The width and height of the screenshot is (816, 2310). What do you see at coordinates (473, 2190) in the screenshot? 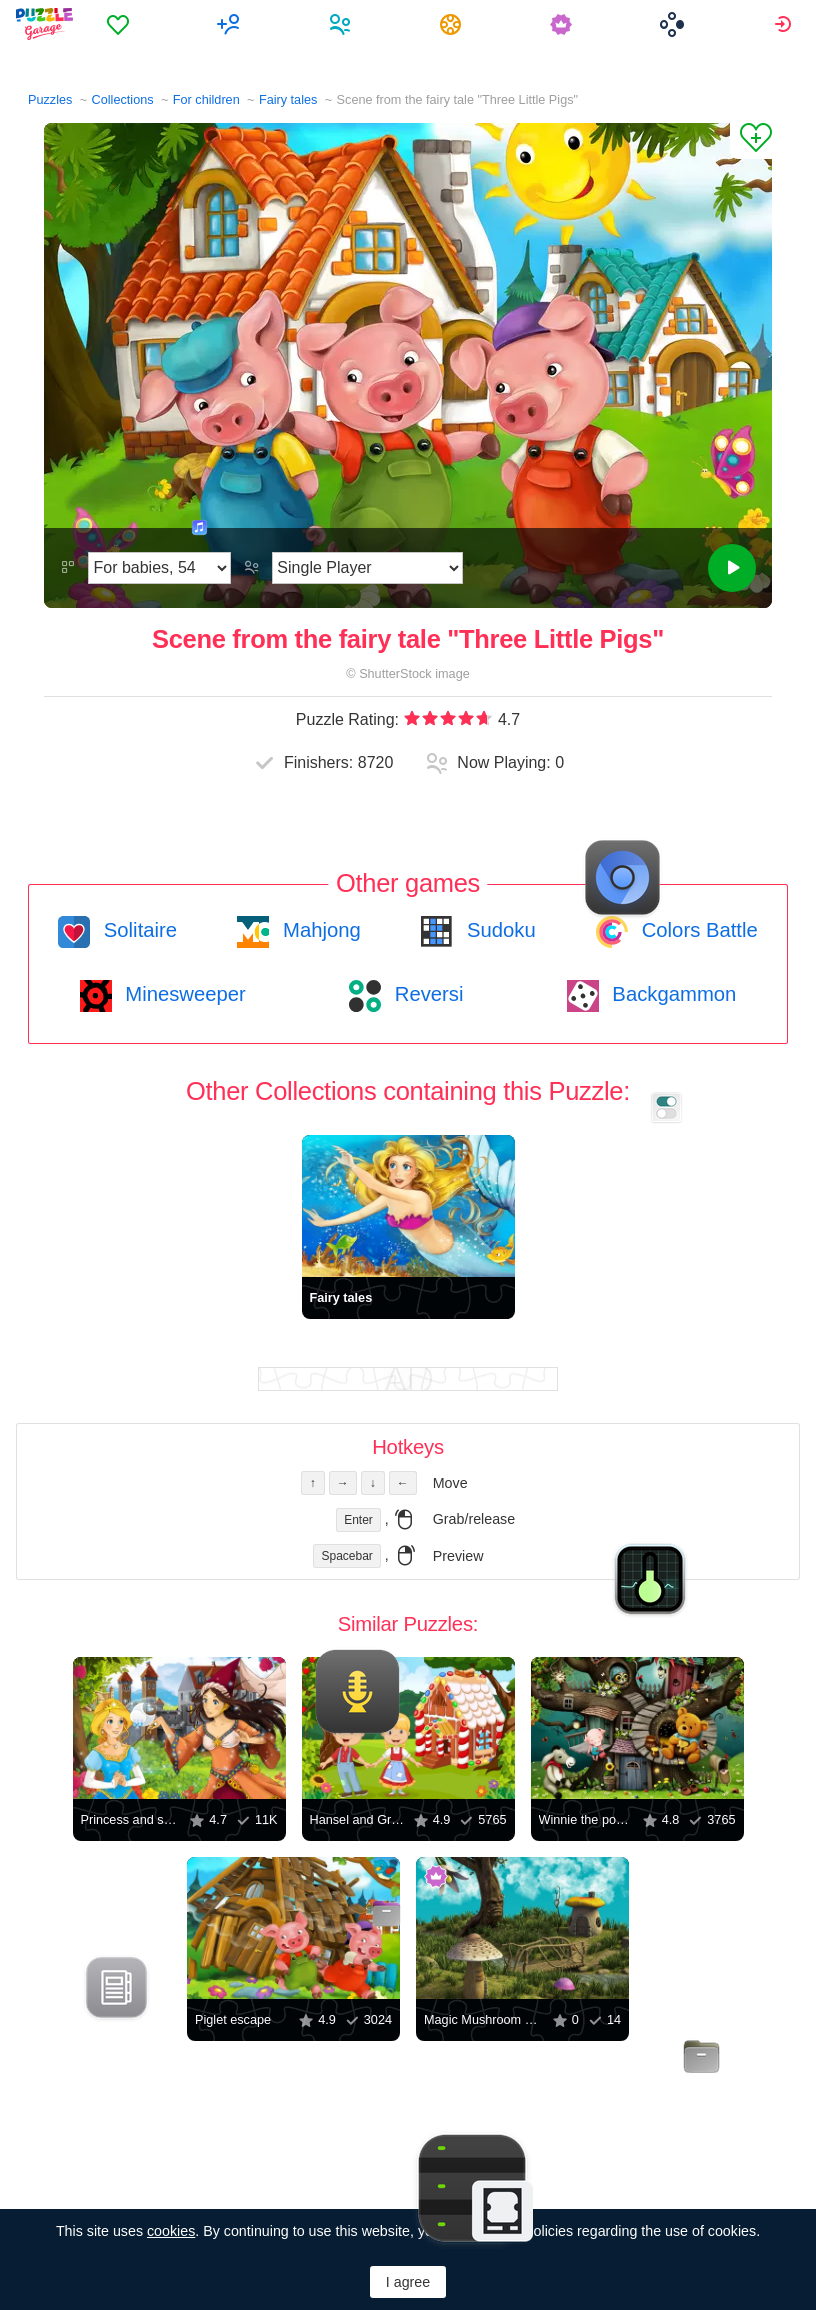
I see `configure iSCSI storage network settings` at bounding box center [473, 2190].